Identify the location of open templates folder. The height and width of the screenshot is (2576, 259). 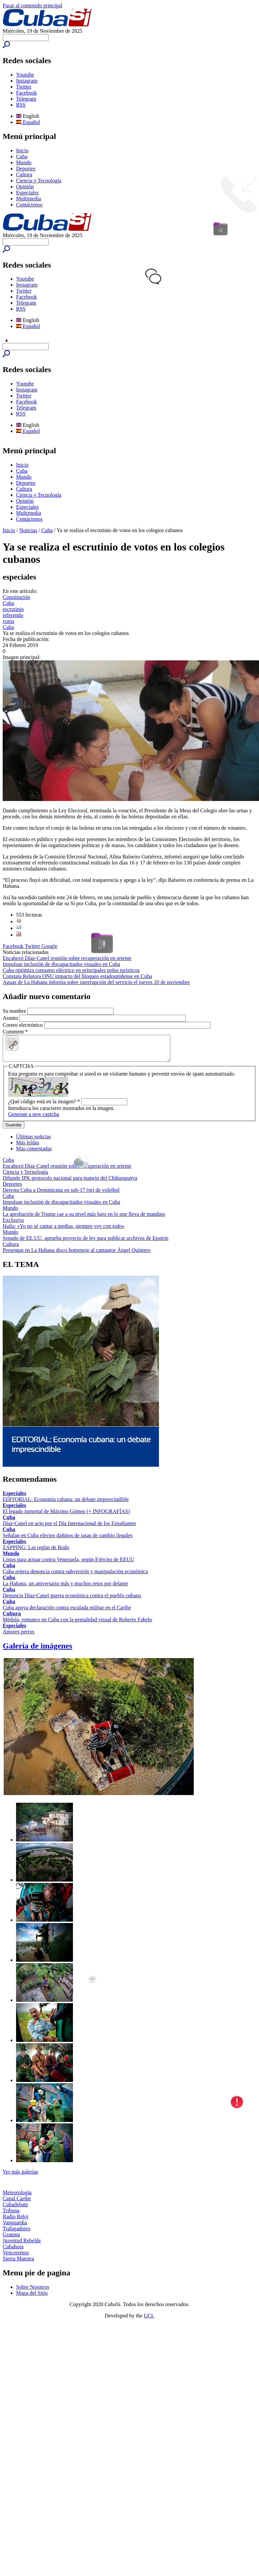
(102, 943).